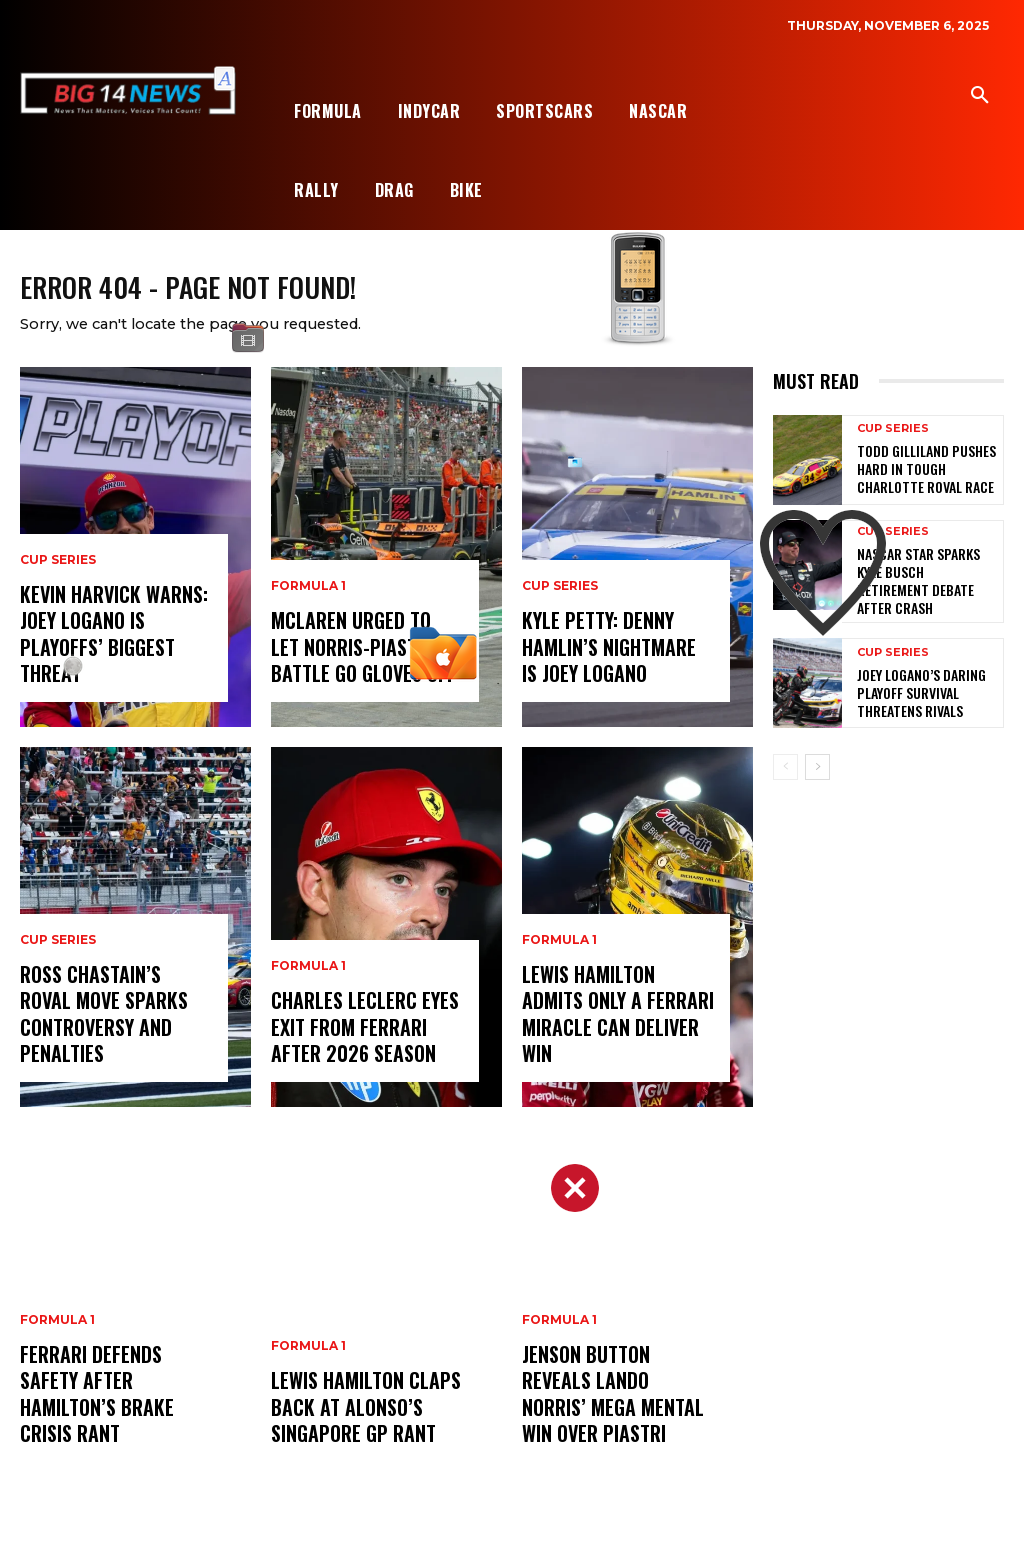  I want to click on indicates clear weather conditions at night, so click(73, 666).